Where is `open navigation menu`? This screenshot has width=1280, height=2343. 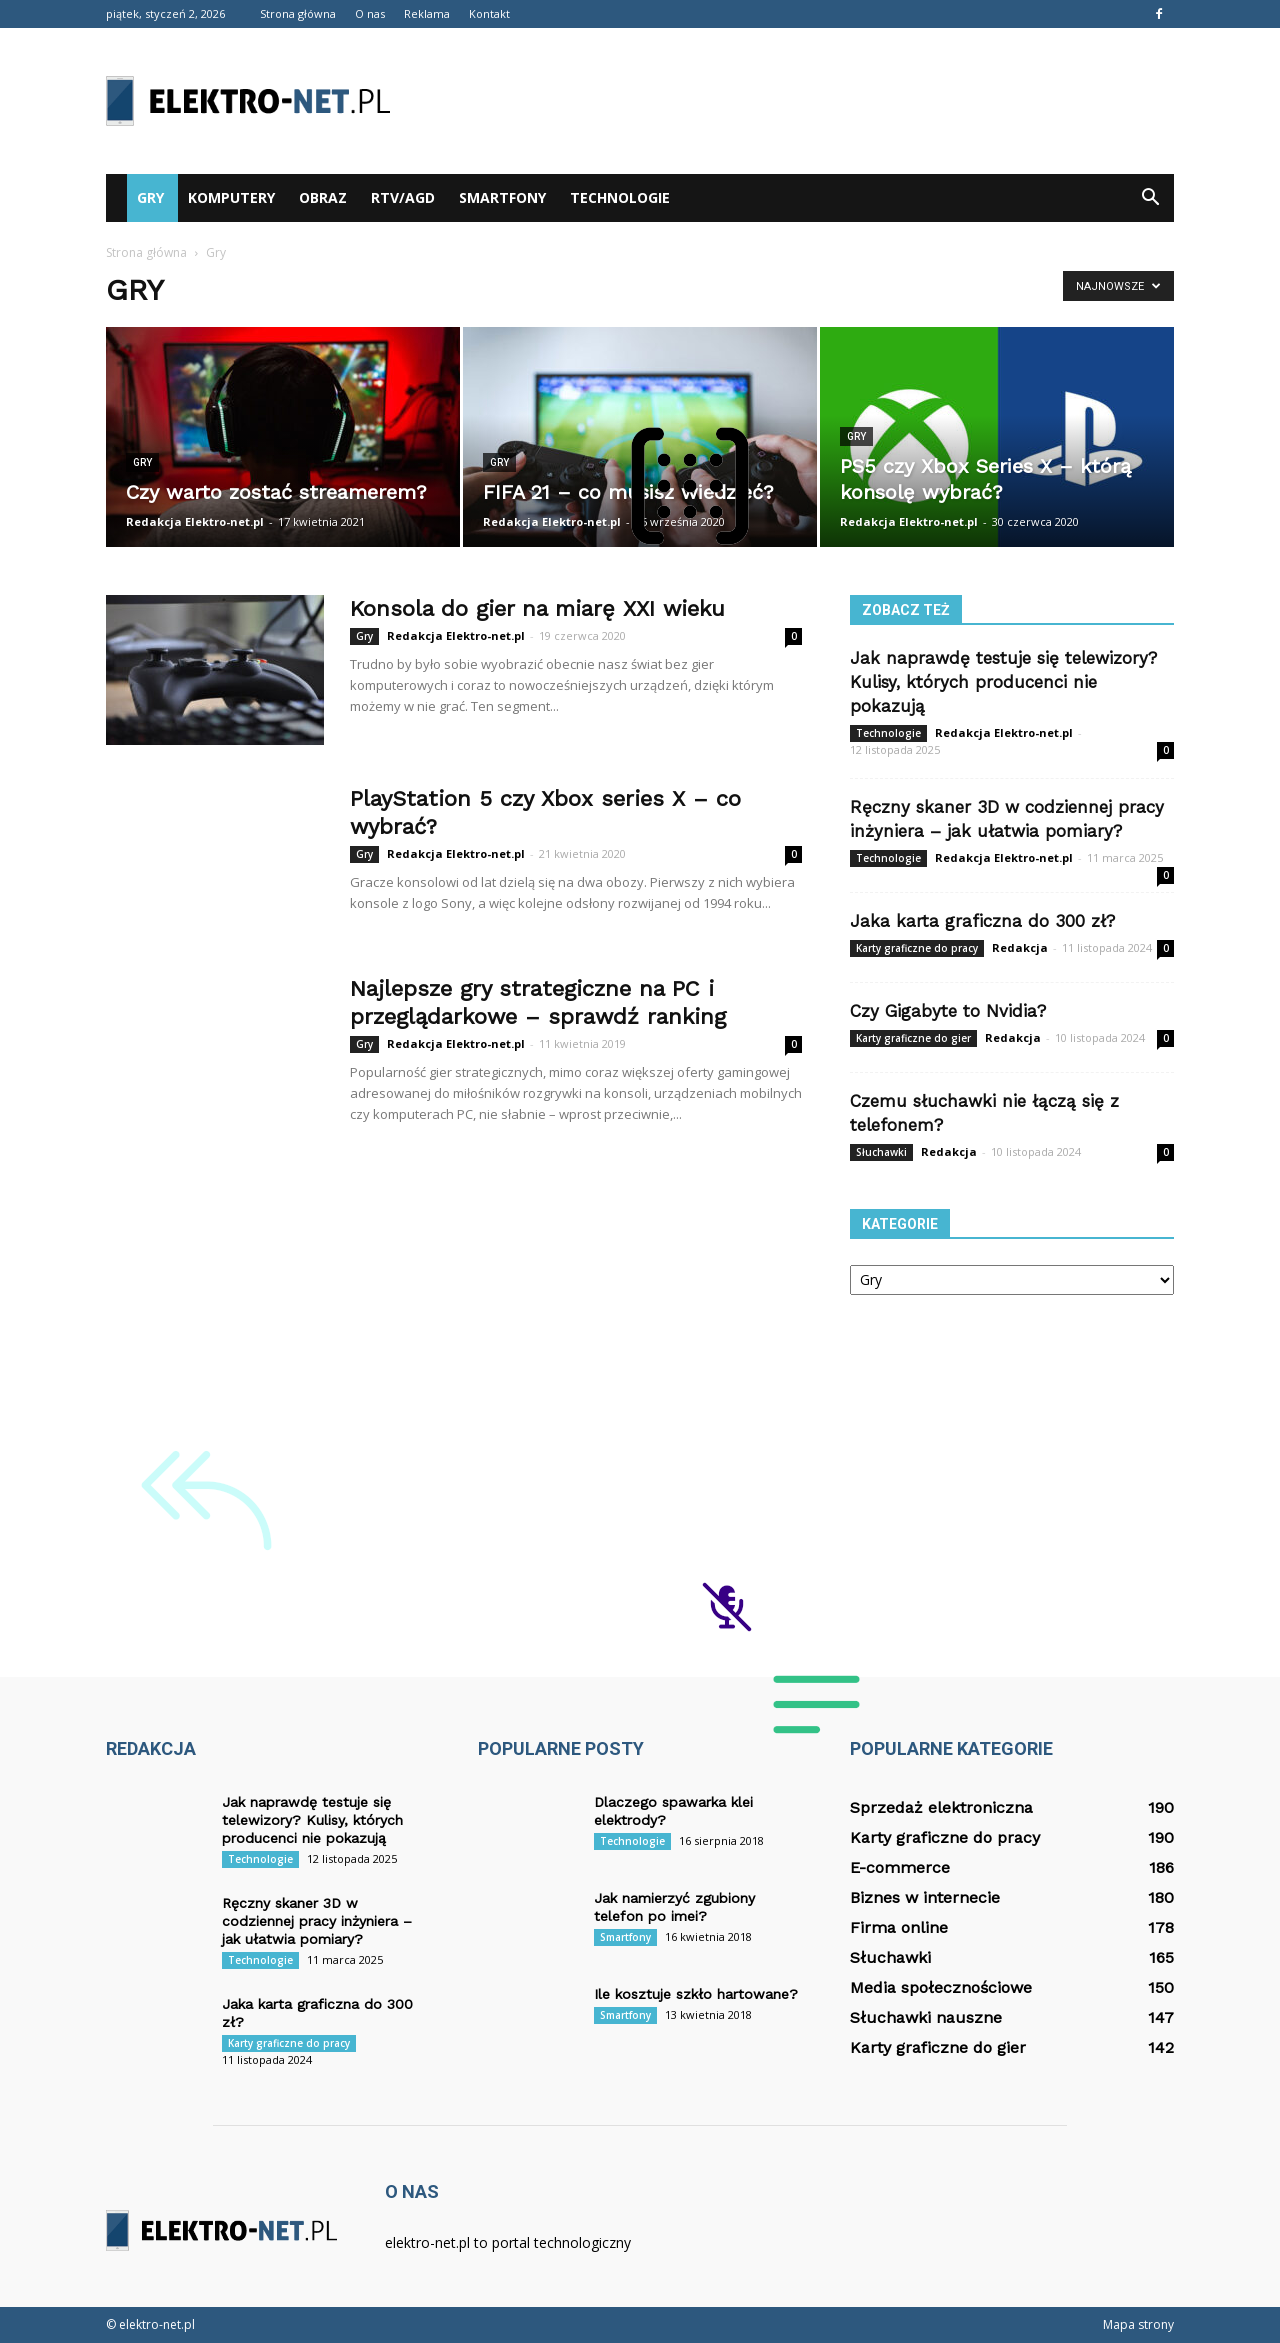
open navigation menu is located at coordinates (816, 1704).